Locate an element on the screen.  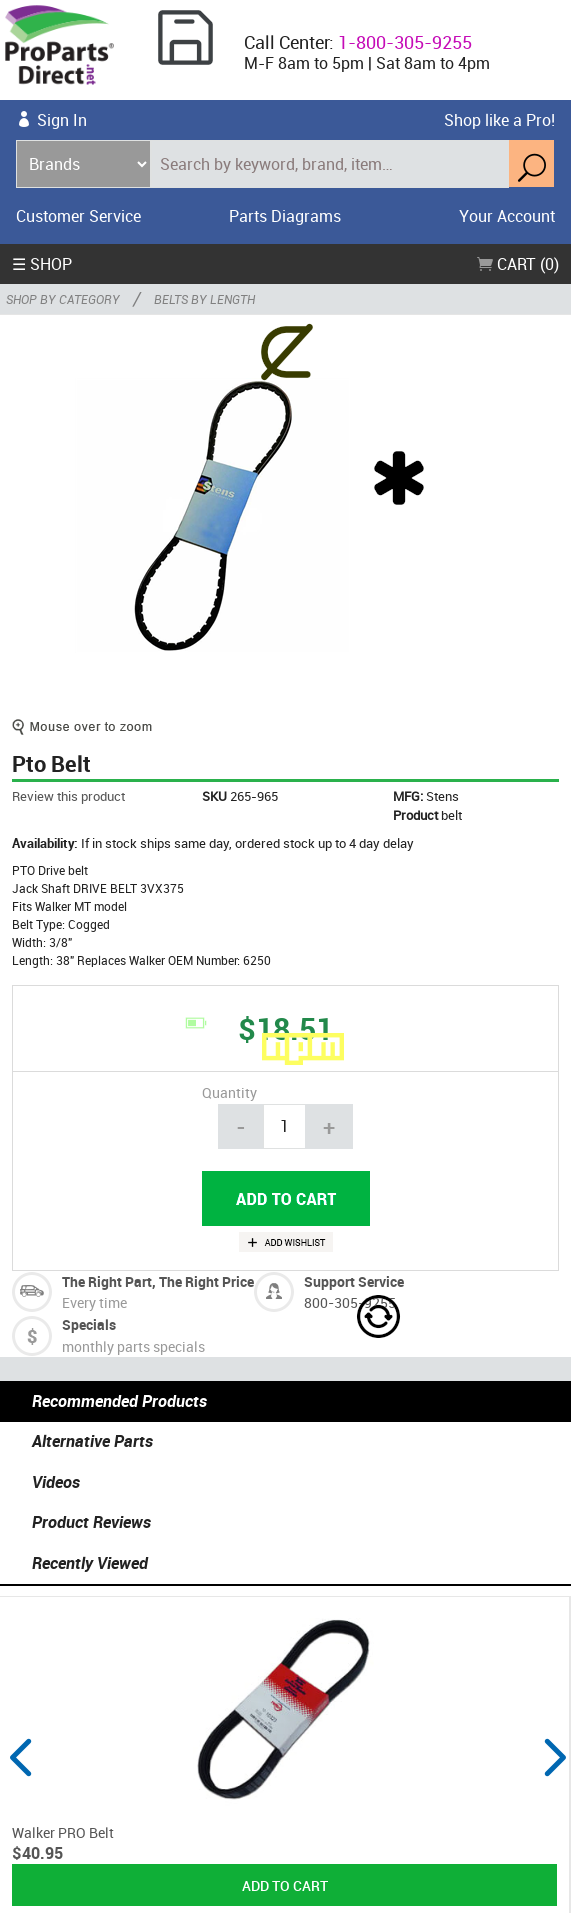
sync data with cloud or server is located at coordinates (378, 1316).